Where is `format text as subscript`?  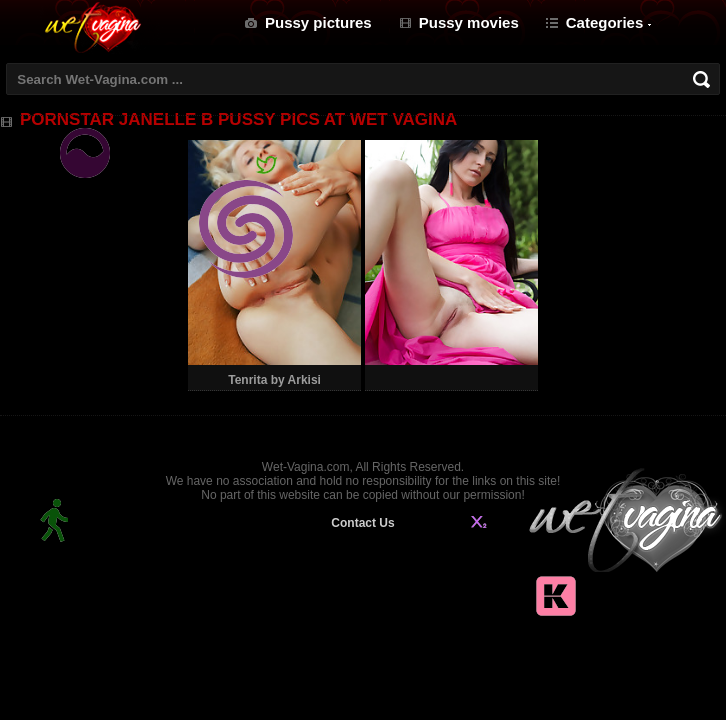 format text as subscript is located at coordinates (478, 522).